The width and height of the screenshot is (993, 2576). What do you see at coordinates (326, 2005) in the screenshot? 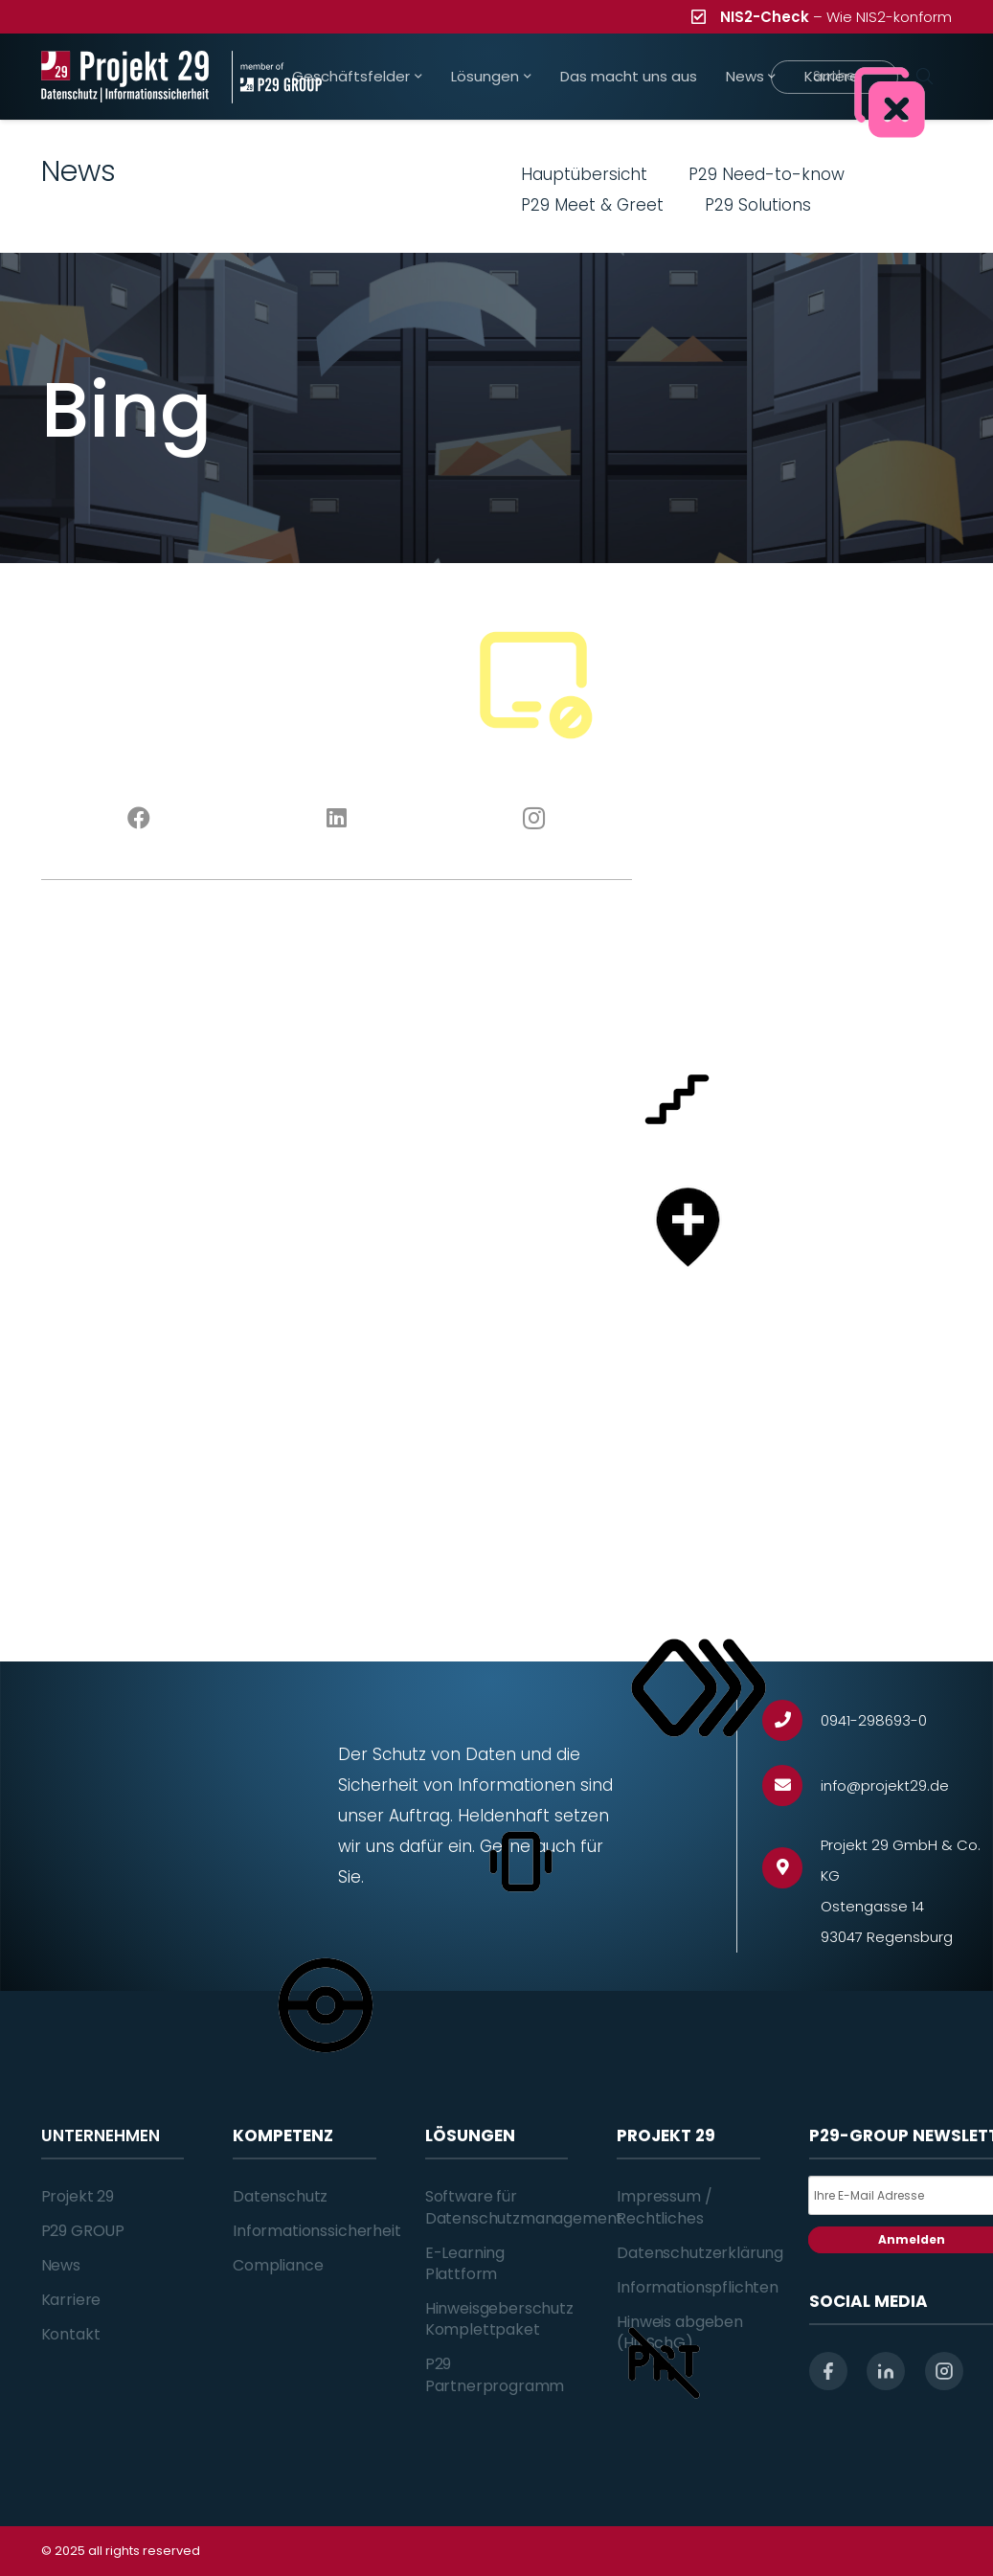
I see `access pokémon collection or inventory` at bounding box center [326, 2005].